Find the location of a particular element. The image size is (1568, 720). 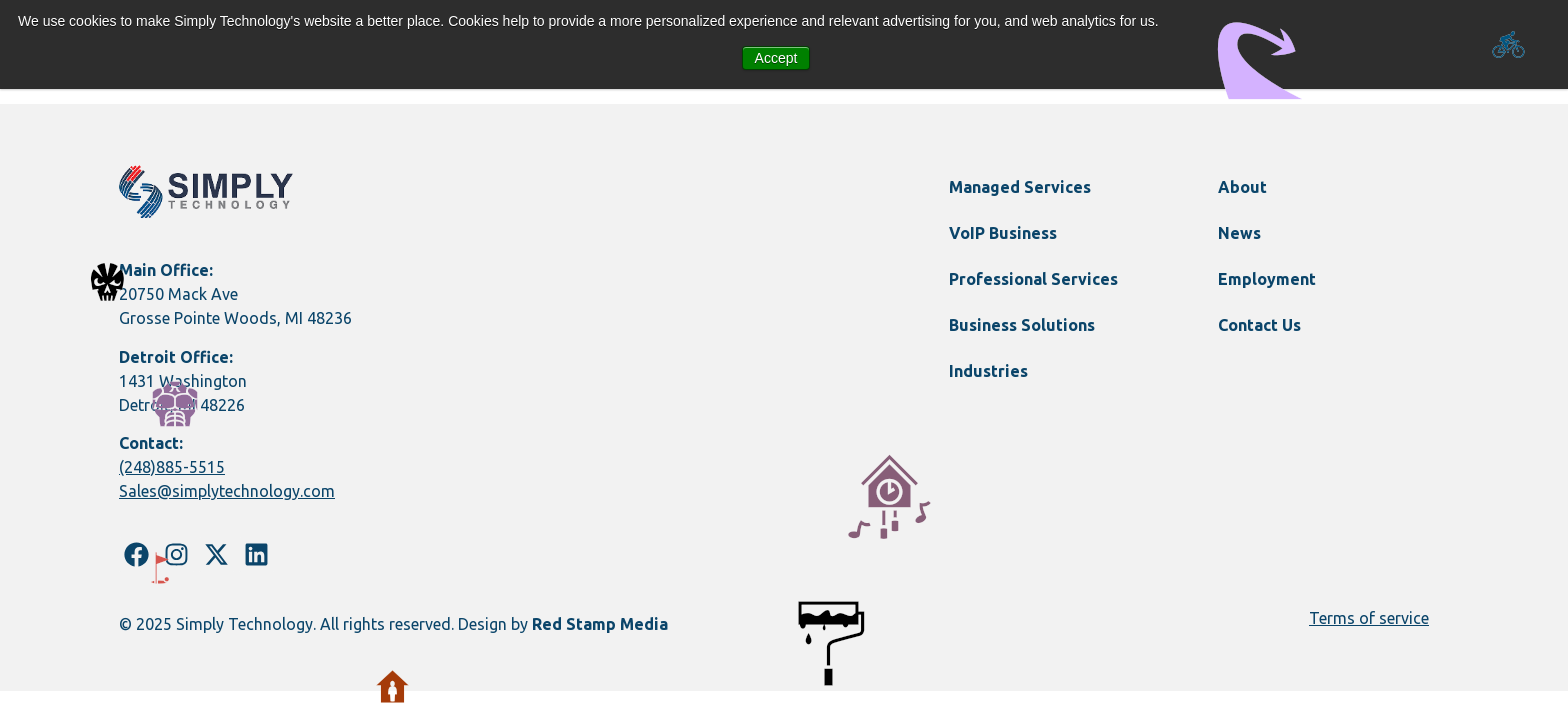

set a scheduled reminder or alarm is located at coordinates (889, 497).